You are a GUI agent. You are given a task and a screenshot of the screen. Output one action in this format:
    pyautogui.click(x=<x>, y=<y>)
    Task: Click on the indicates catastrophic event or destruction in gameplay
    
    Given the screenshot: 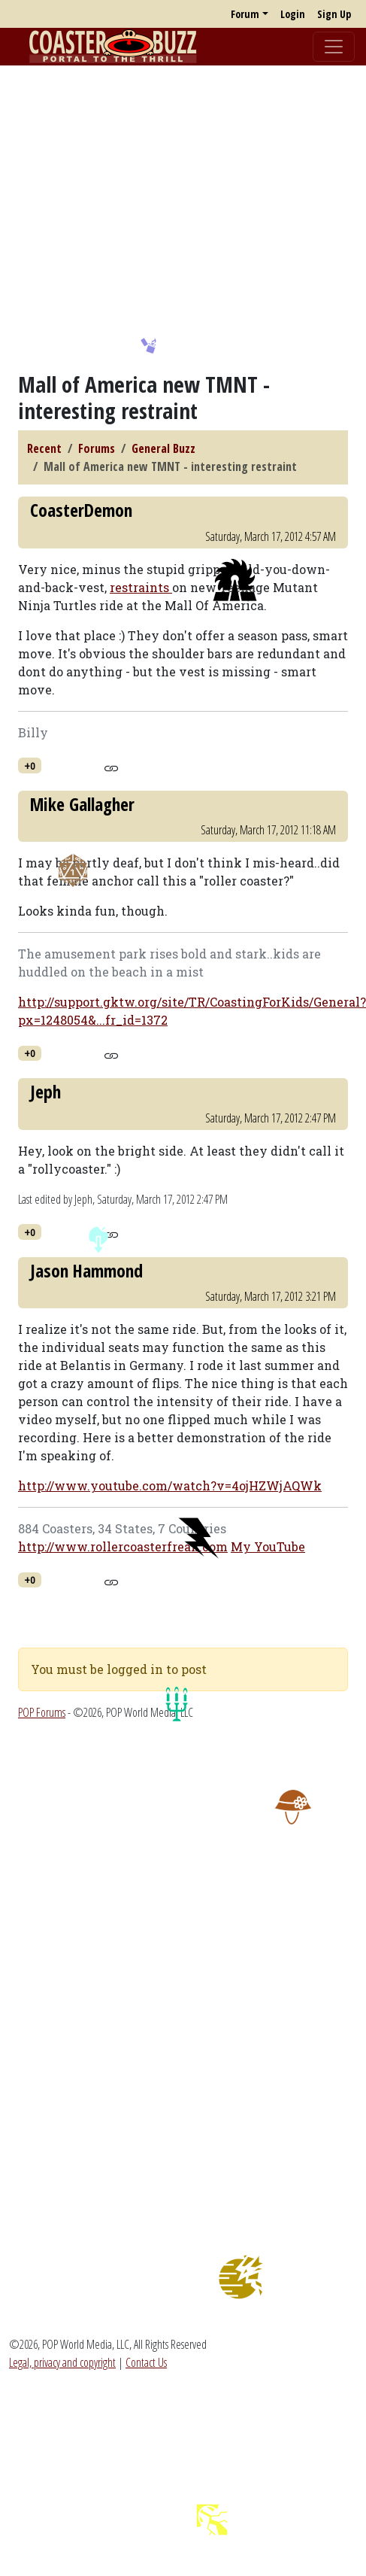 What is the action you would take?
    pyautogui.click(x=240, y=2277)
    